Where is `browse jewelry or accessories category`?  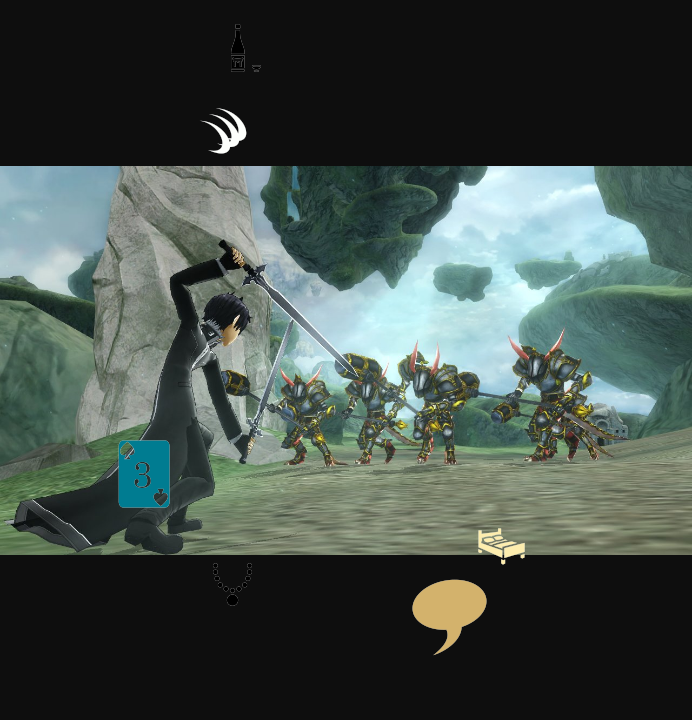
browse jewelry or accessories category is located at coordinates (232, 584).